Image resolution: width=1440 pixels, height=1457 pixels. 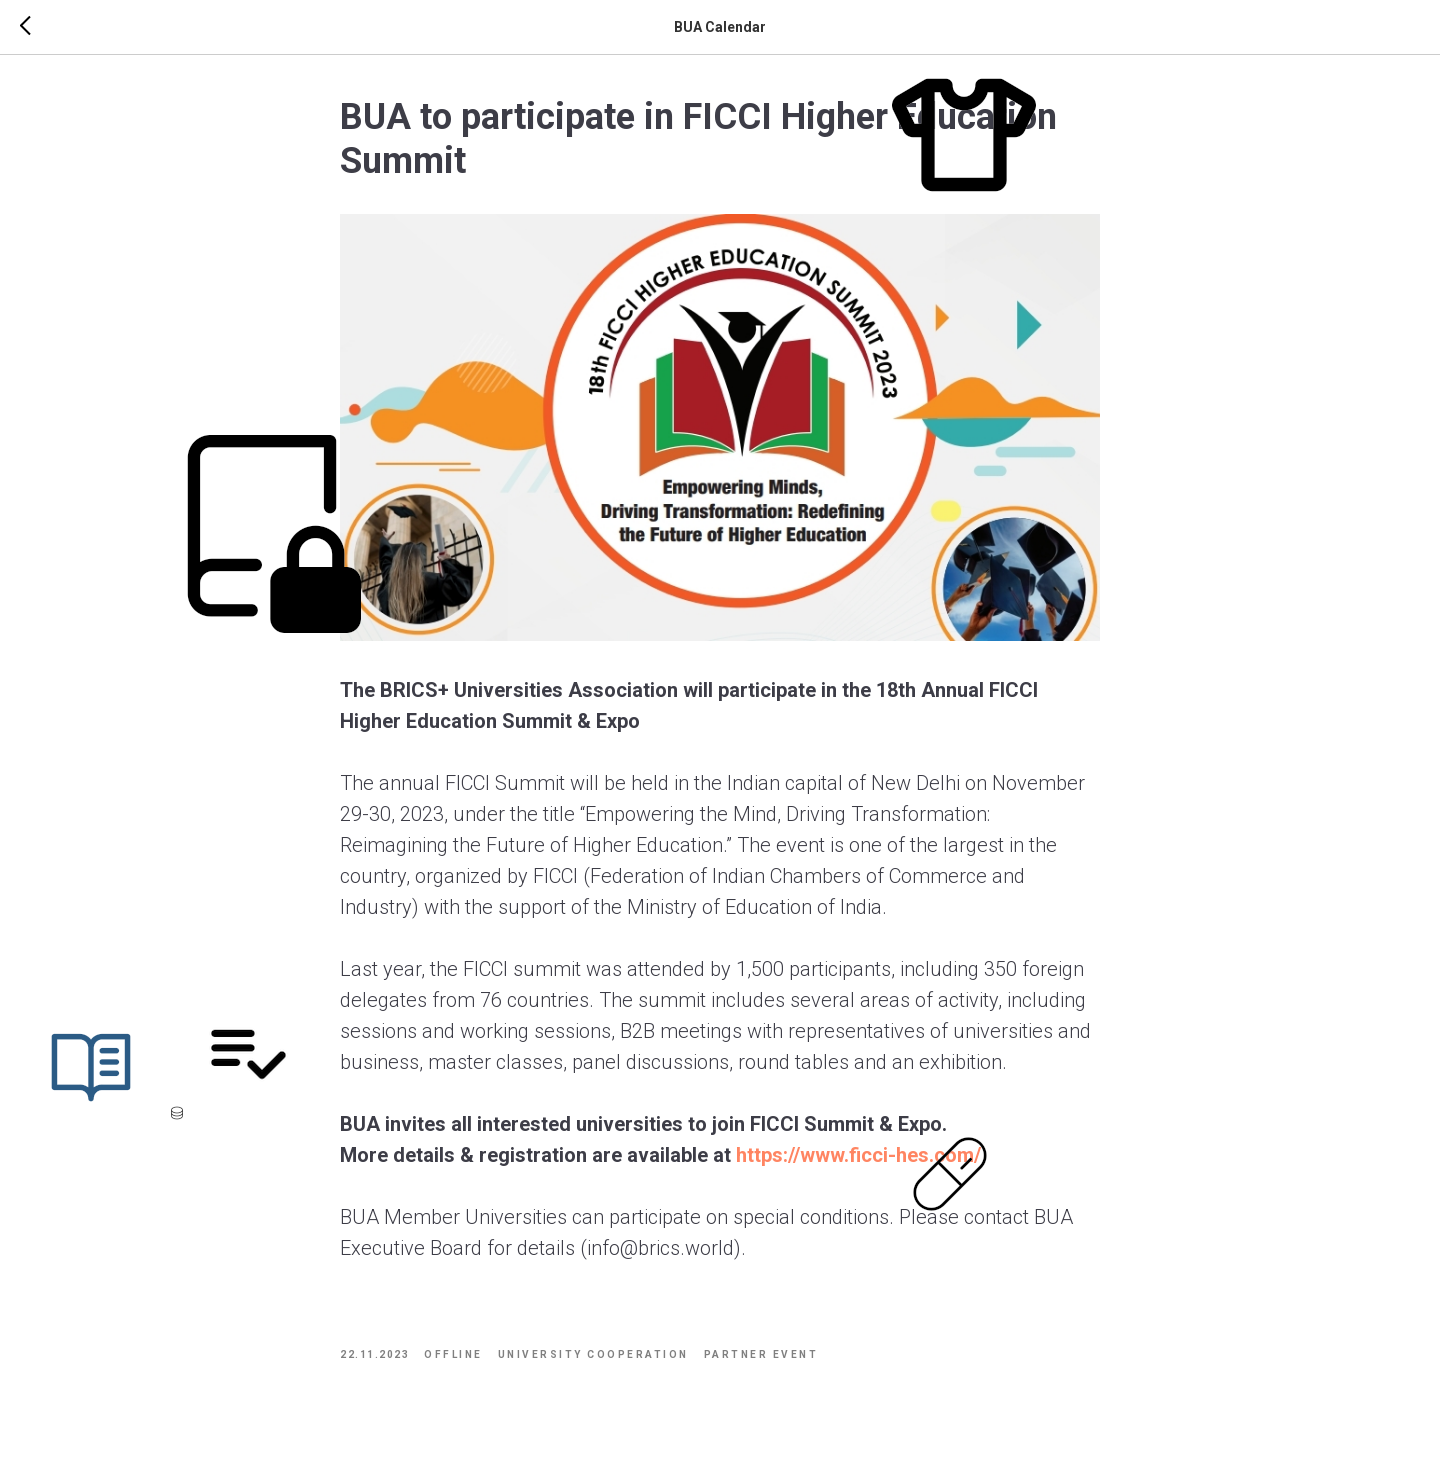 What do you see at coordinates (177, 1113) in the screenshot?
I see `access database or data storage` at bounding box center [177, 1113].